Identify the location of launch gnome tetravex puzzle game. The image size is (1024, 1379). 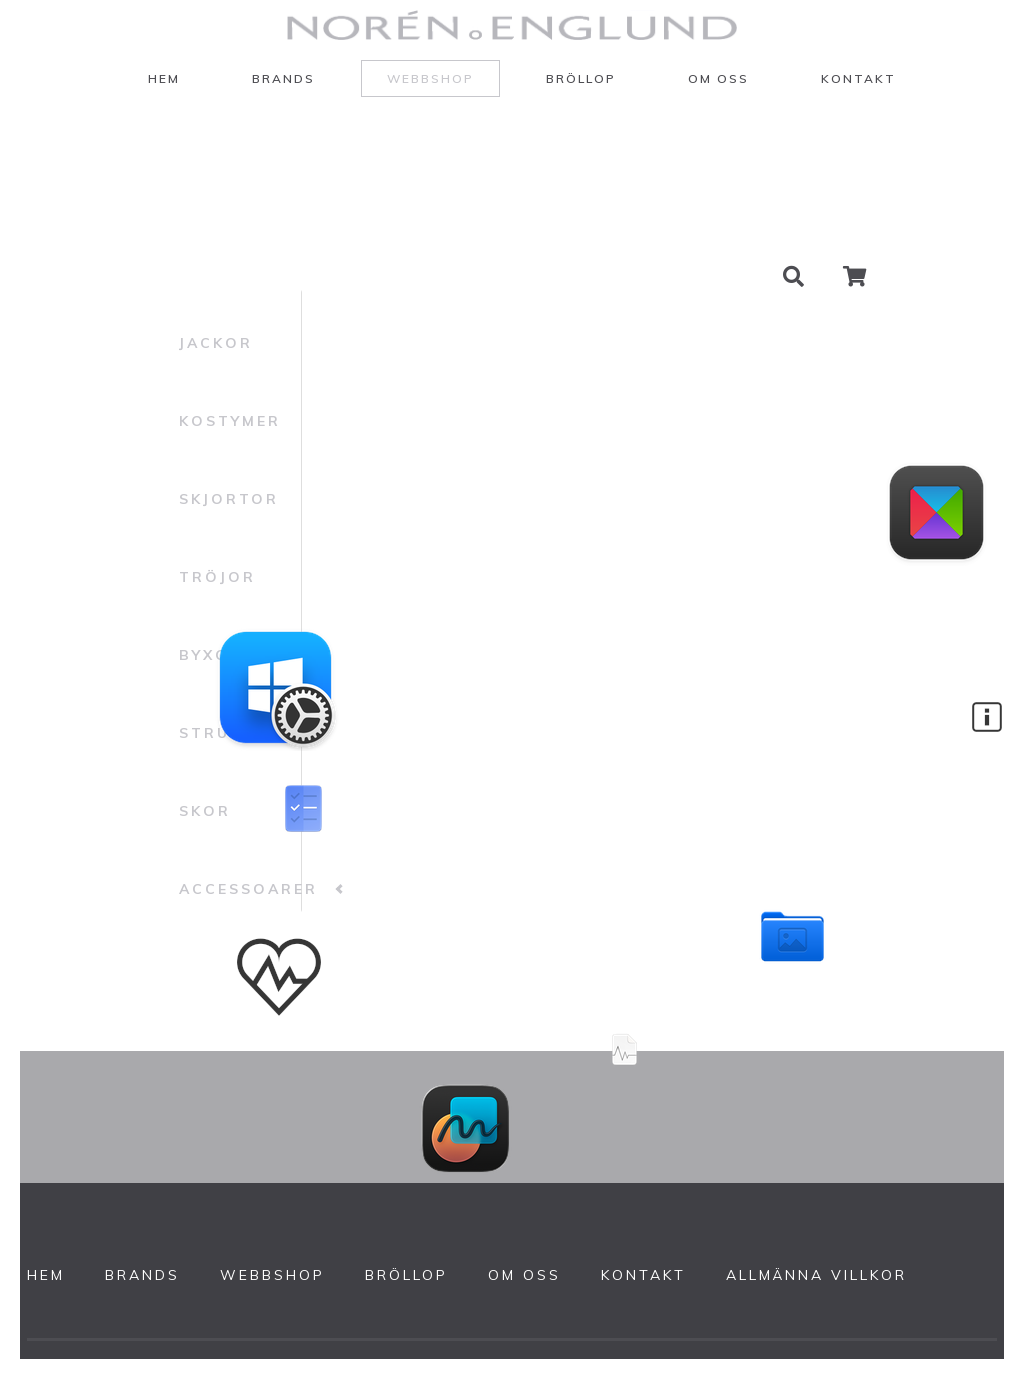
(936, 512).